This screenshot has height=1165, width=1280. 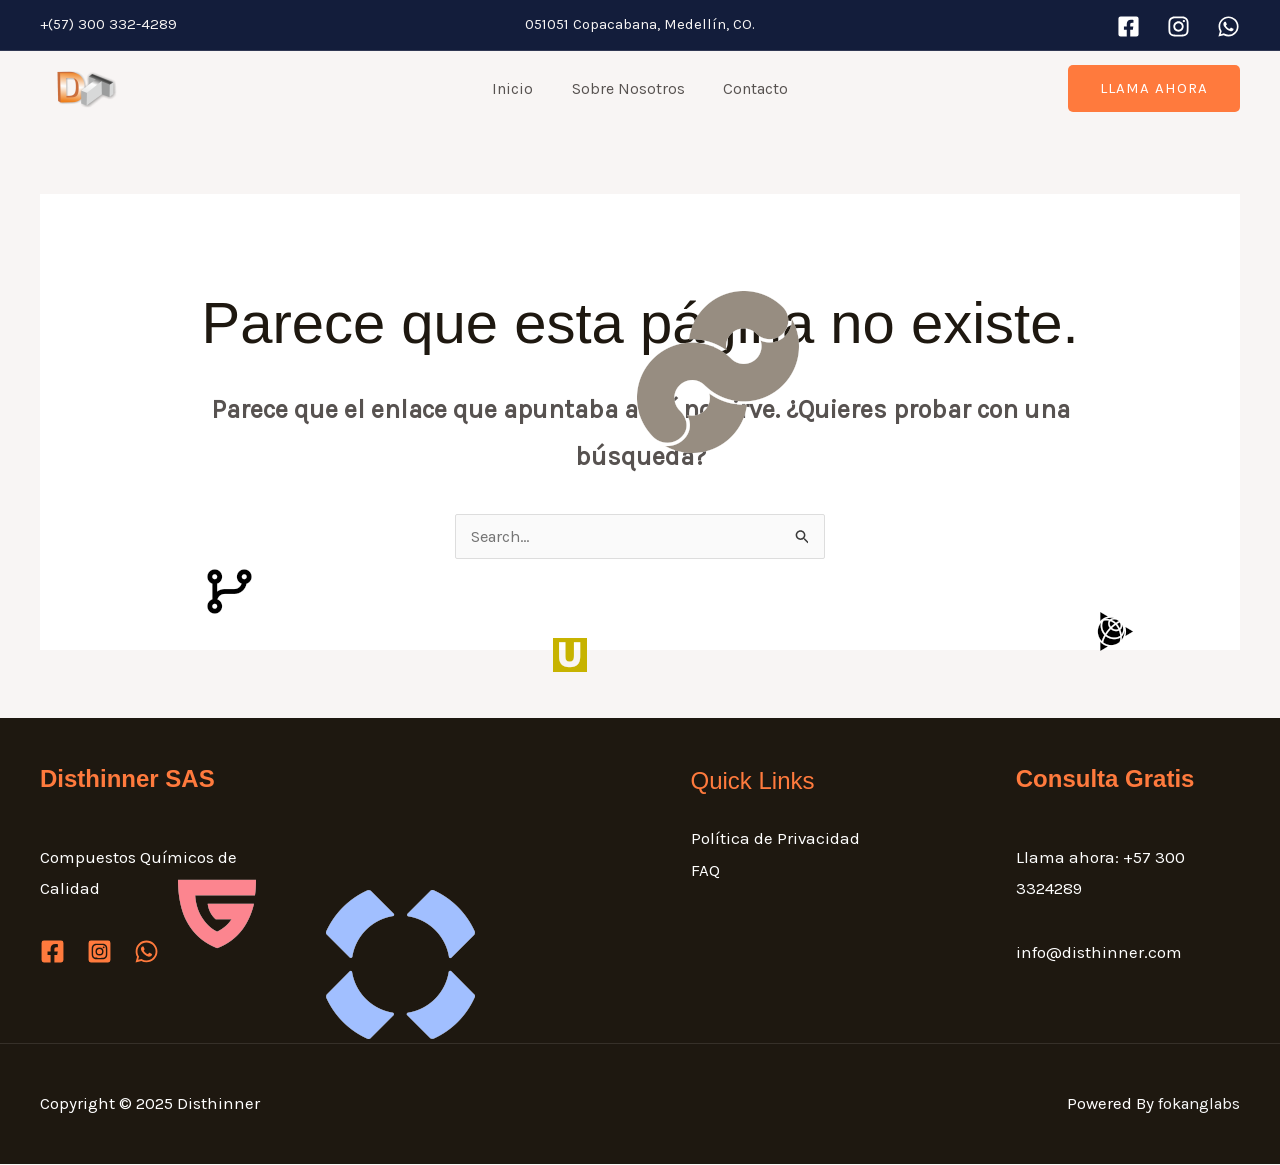 What do you see at coordinates (217, 914) in the screenshot?
I see `open the Guilded app` at bounding box center [217, 914].